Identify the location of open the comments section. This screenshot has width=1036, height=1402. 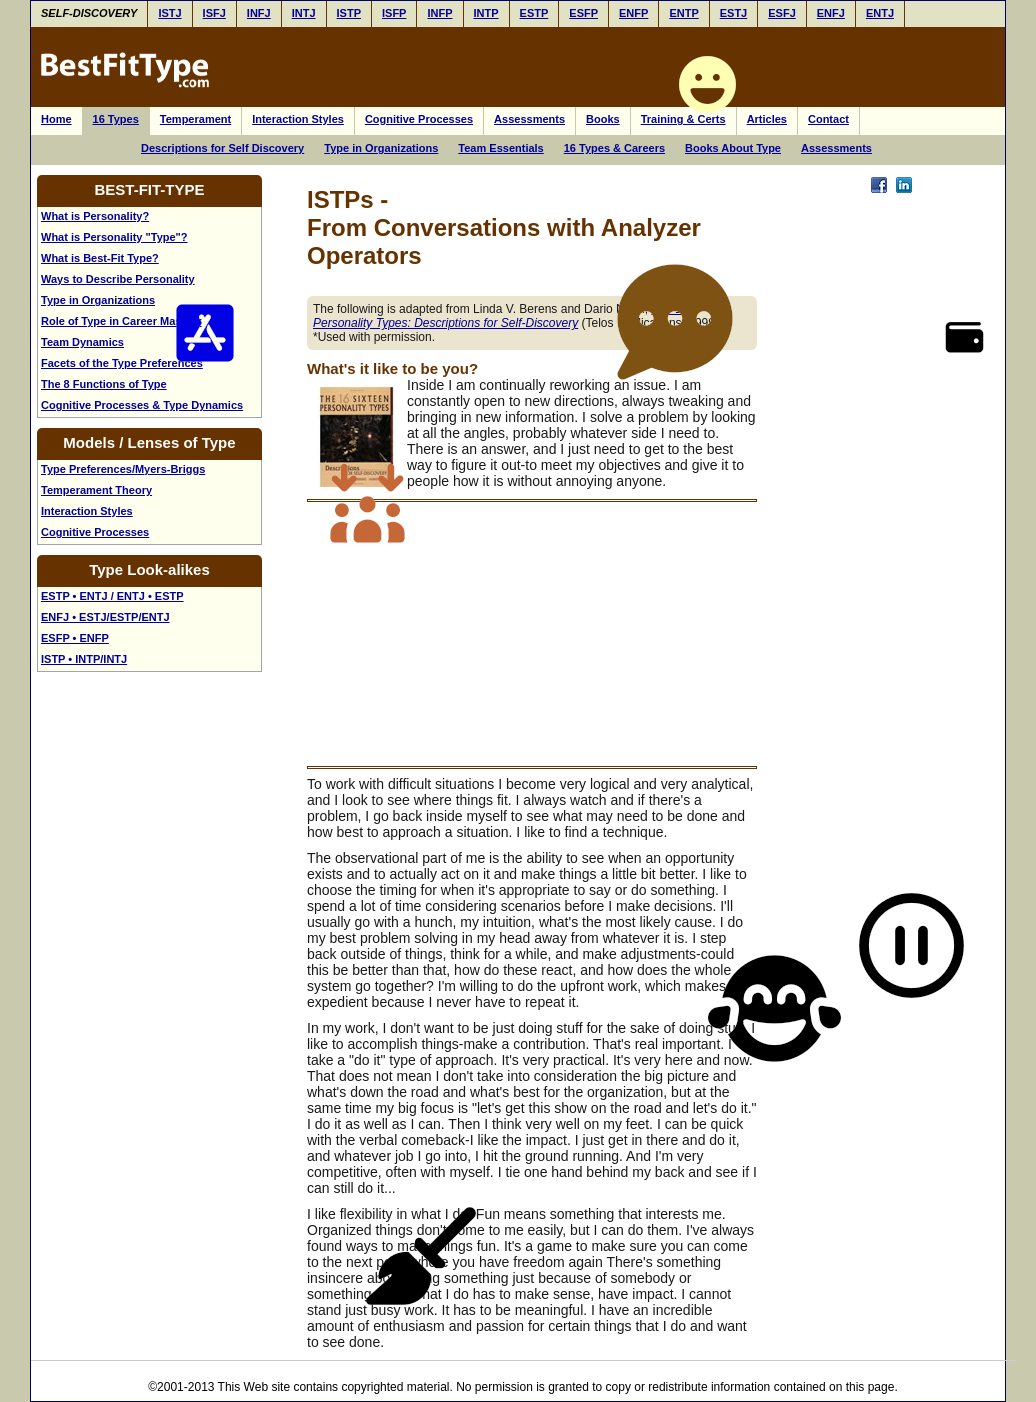
(675, 322).